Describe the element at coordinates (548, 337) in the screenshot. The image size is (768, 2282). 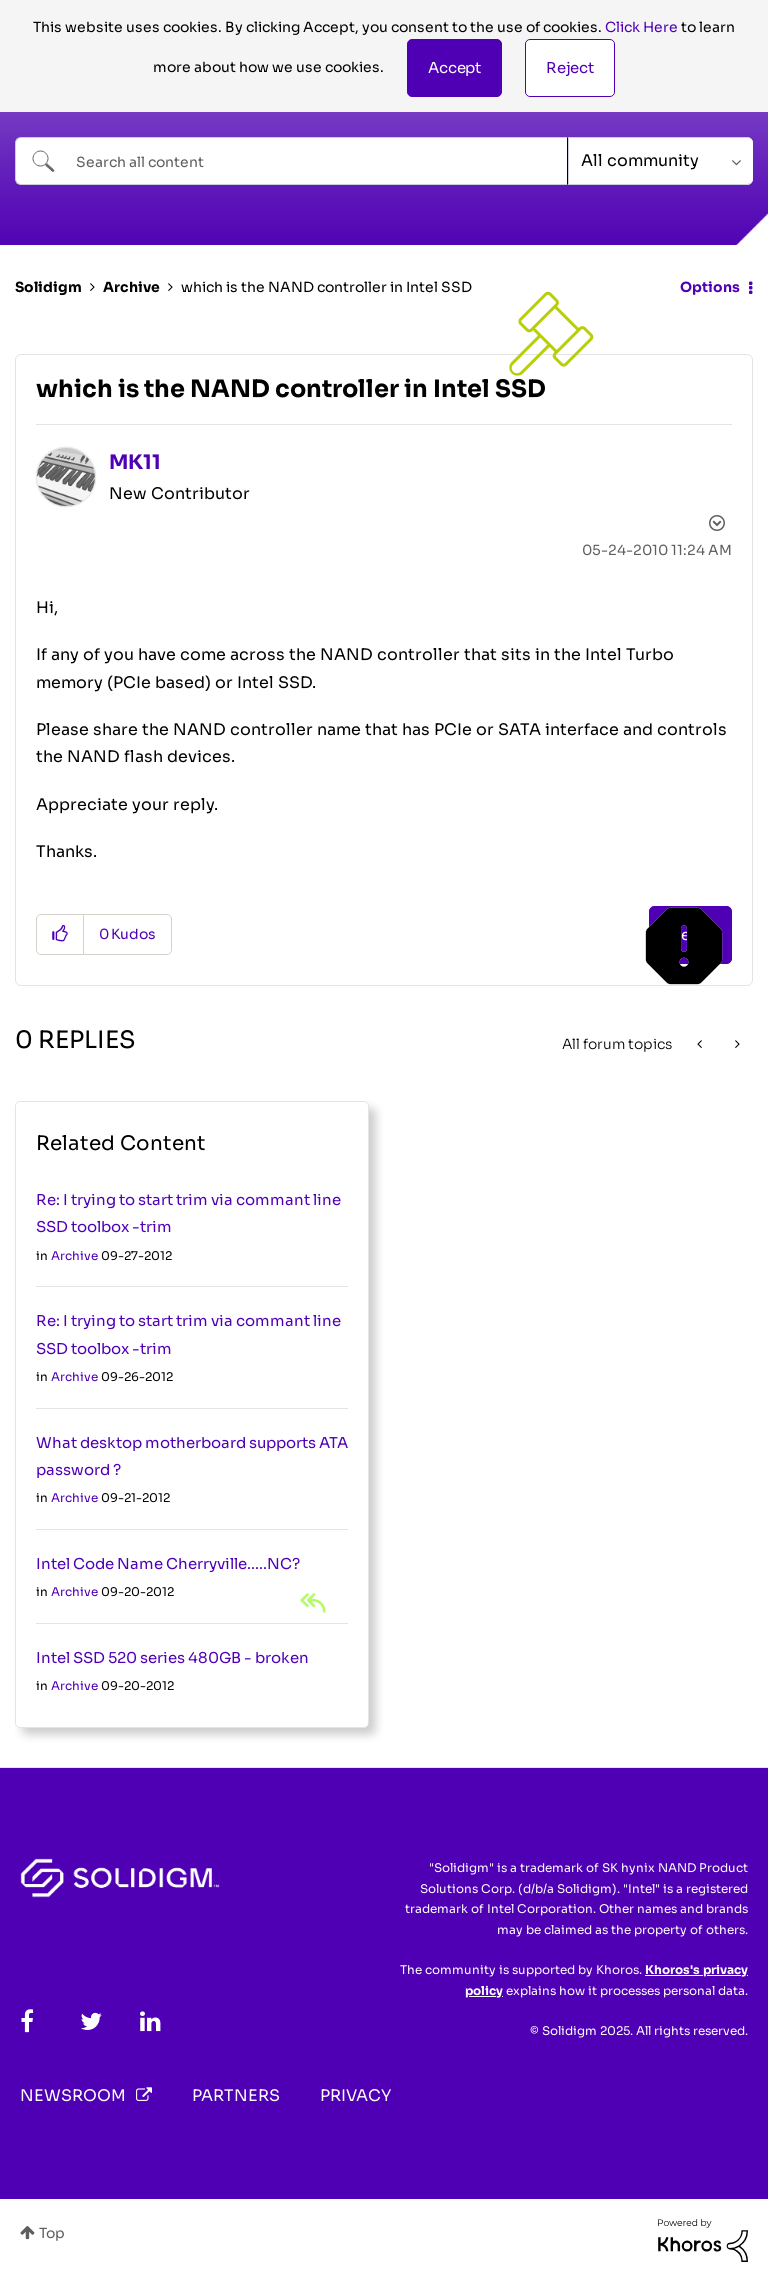
I see `access legal or terms of service information` at that location.